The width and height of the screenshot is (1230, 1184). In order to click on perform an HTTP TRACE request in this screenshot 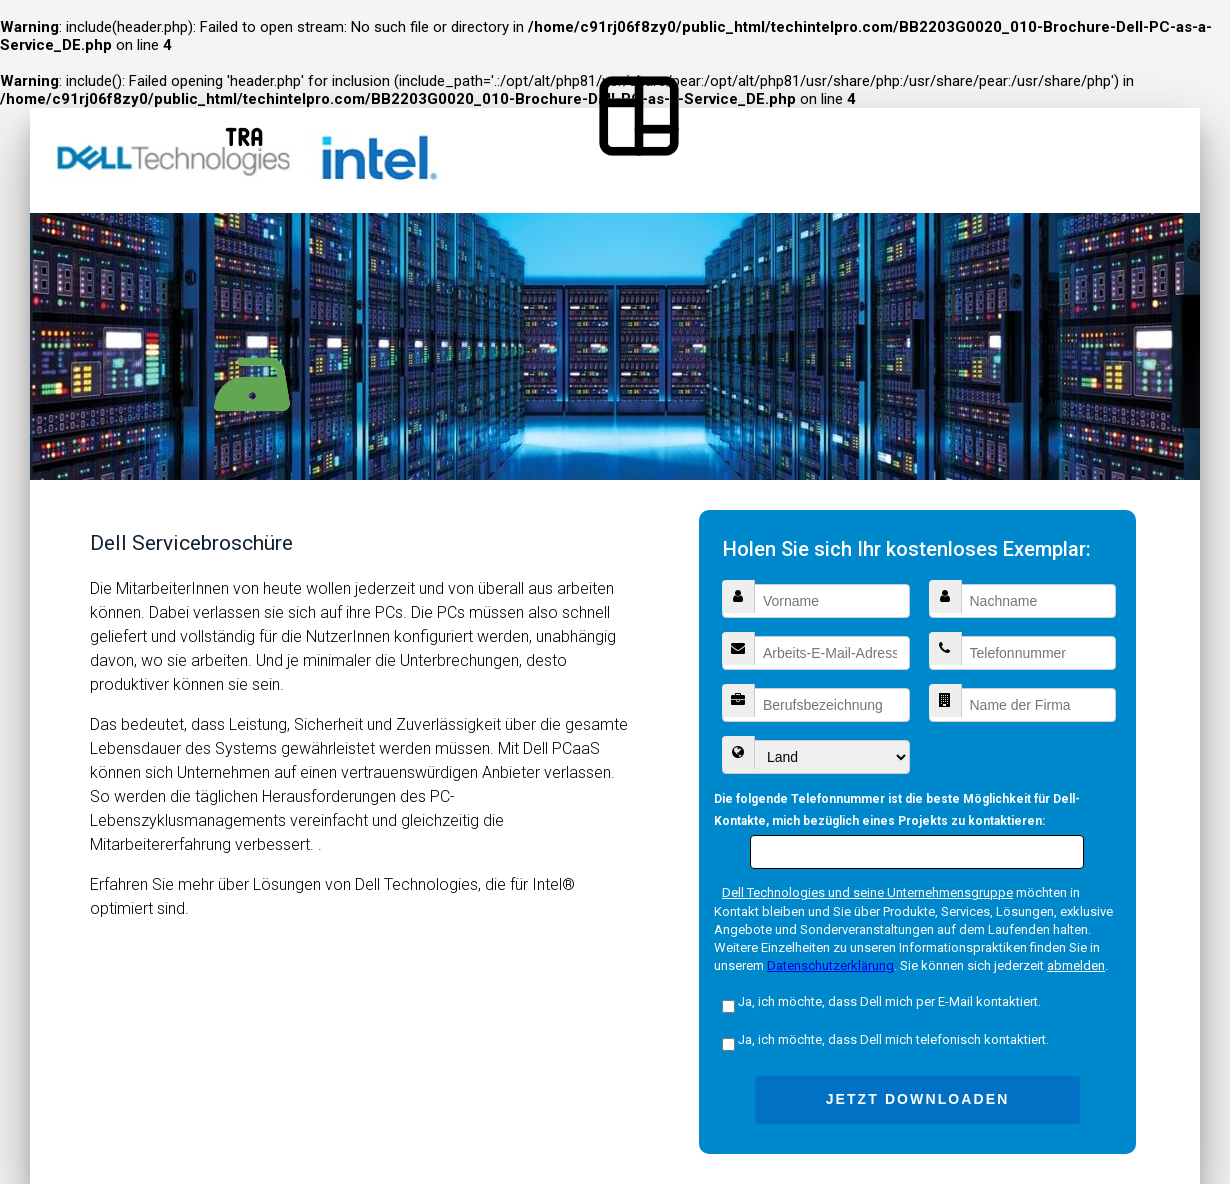, I will do `click(244, 137)`.